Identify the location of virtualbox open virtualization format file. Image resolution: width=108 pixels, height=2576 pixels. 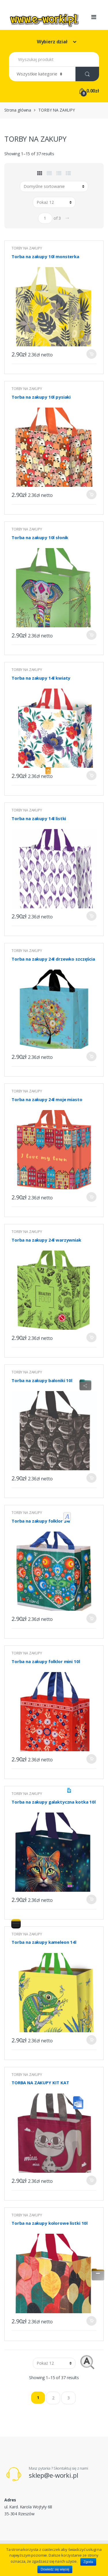
(48, 771).